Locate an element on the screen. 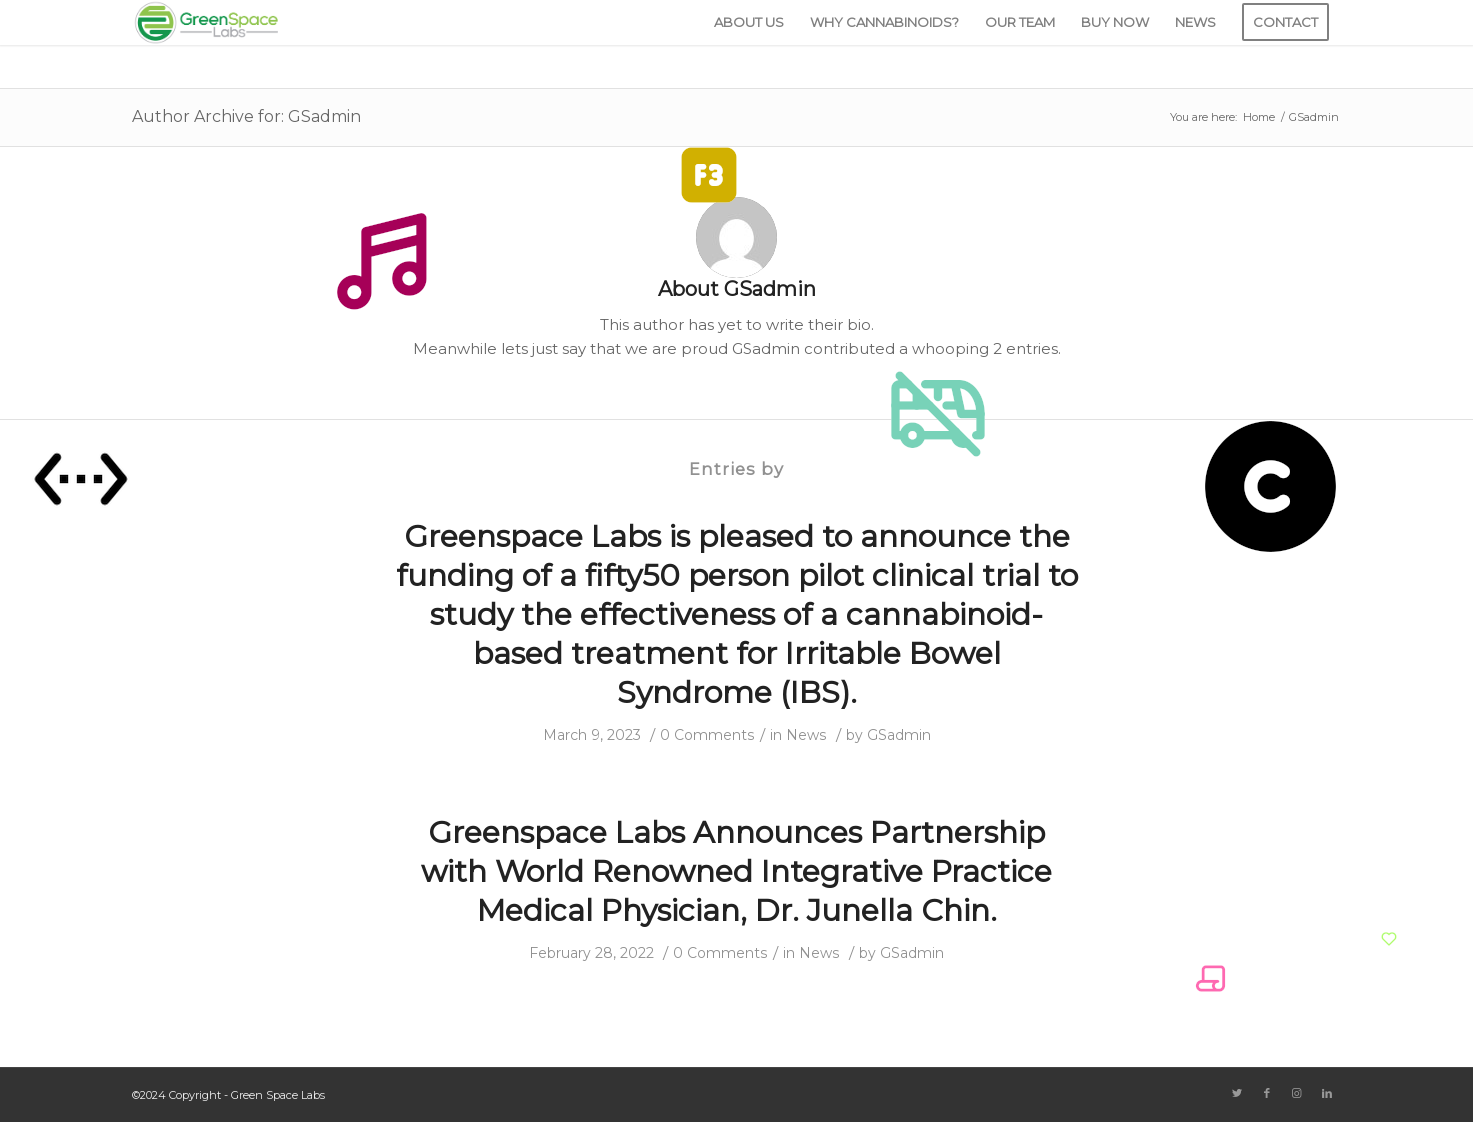  add item to favorites is located at coordinates (1389, 939).